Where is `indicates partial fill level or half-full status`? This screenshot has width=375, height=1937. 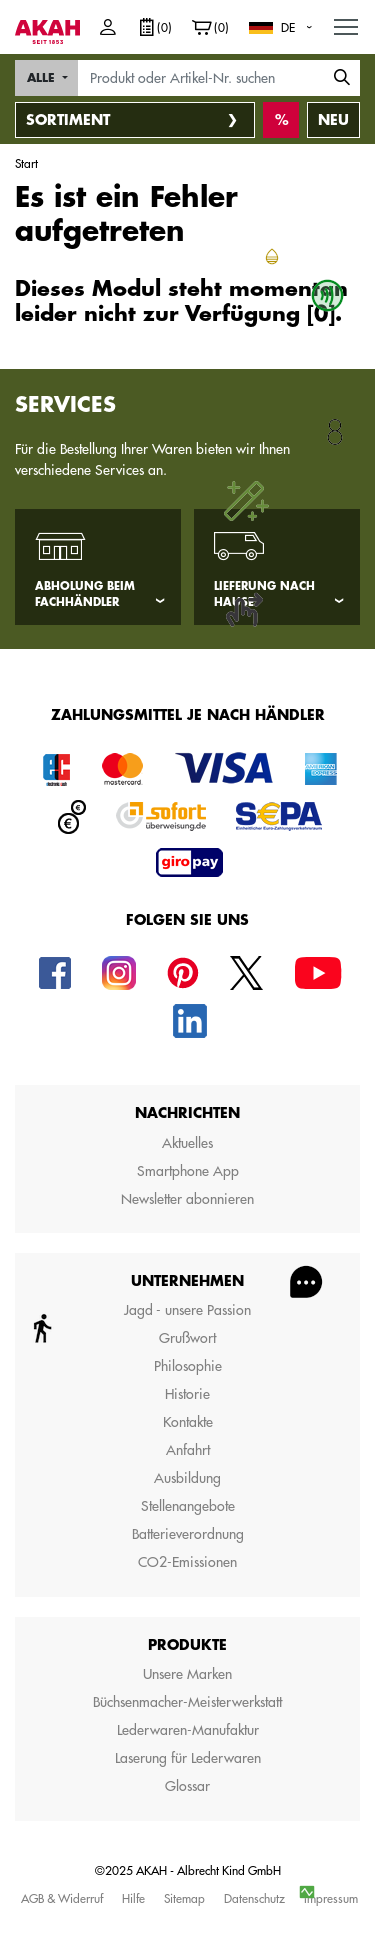 indicates partial fill level or half-full status is located at coordinates (272, 257).